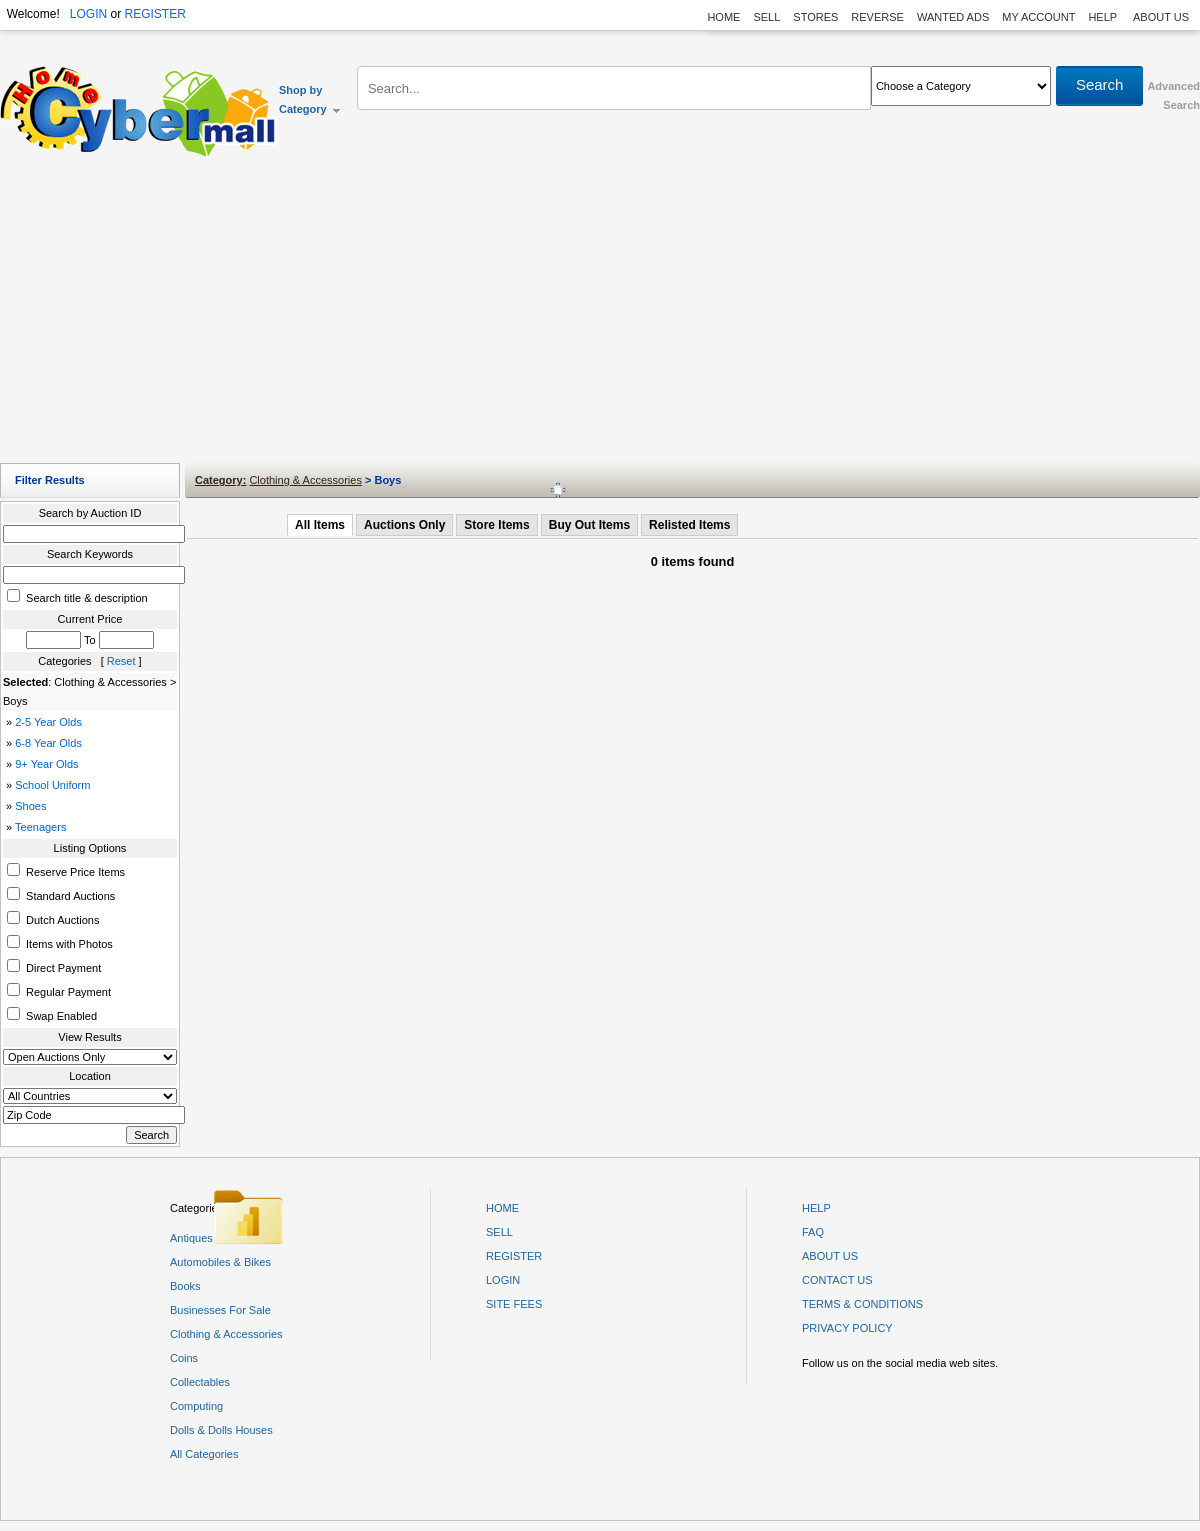 Image resolution: width=1200 pixels, height=1531 pixels. What do you see at coordinates (558, 490) in the screenshot?
I see `expand window to fullscreen mode` at bounding box center [558, 490].